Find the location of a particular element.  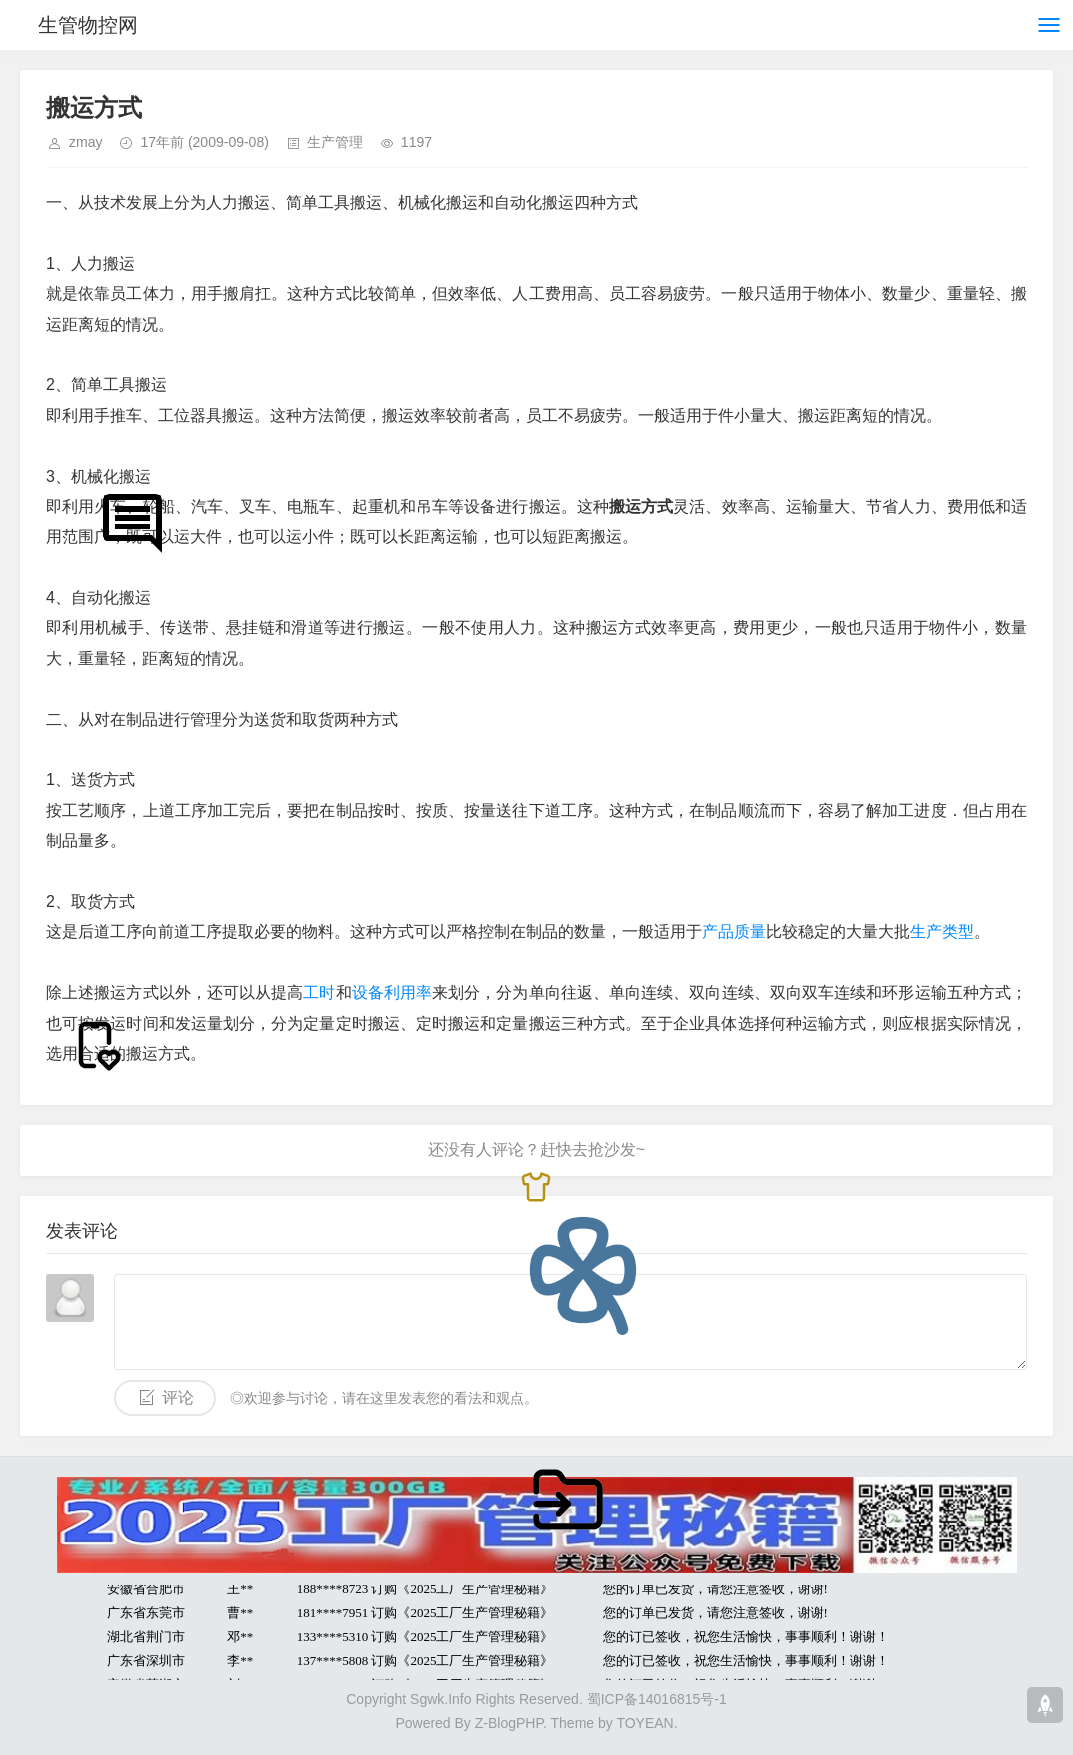

browse clothing or apparel items is located at coordinates (536, 1187).